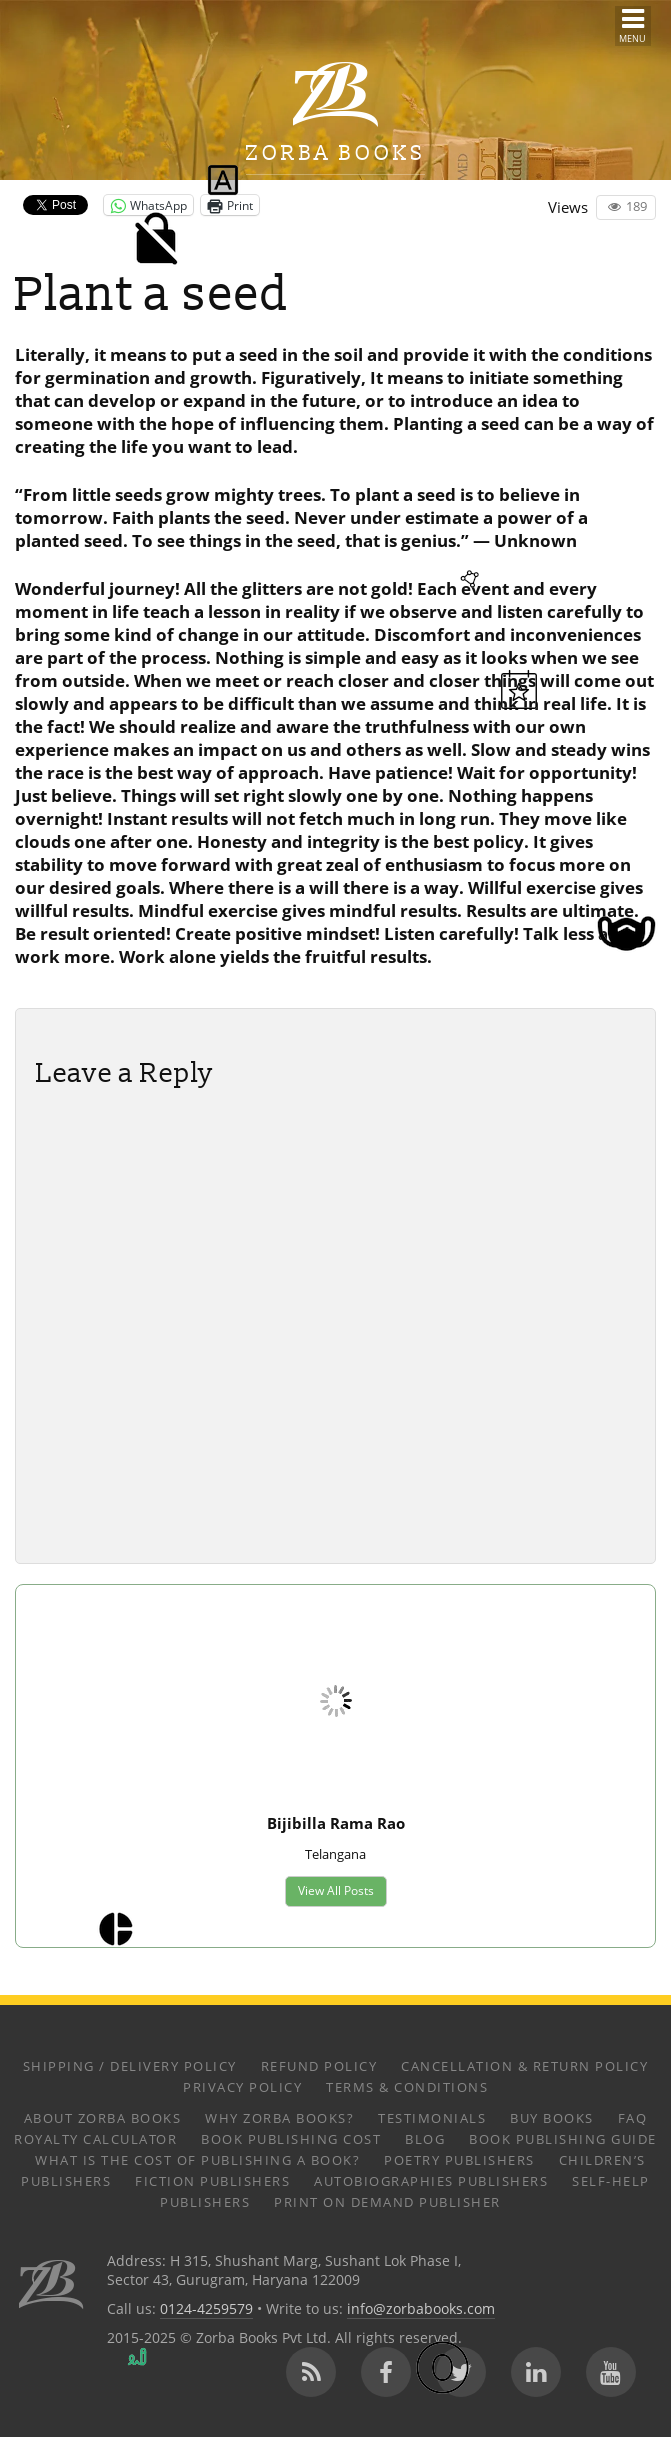  What do you see at coordinates (116, 1929) in the screenshot?
I see `view data breakdown or statistics` at bounding box center [116, 1929].